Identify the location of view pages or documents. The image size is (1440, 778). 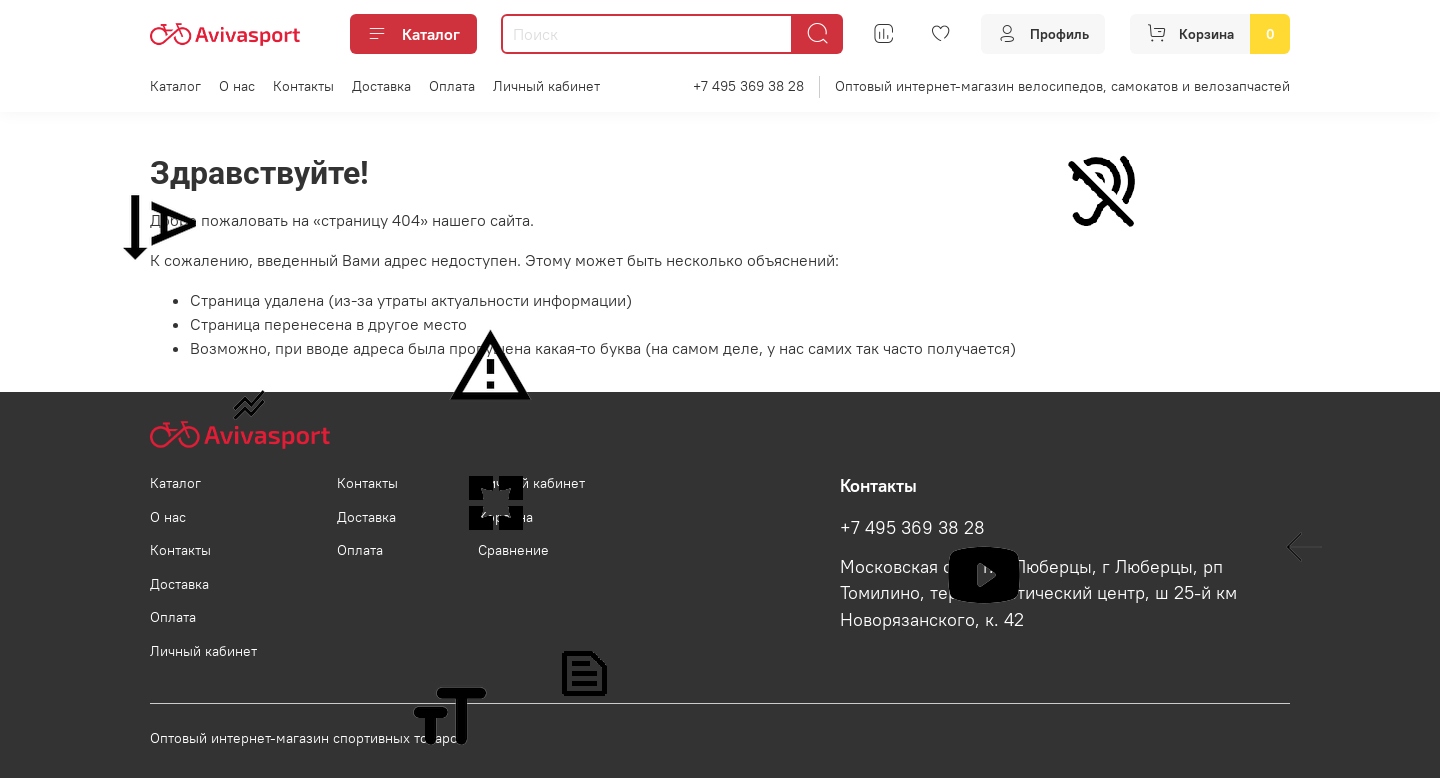
(496, 503).